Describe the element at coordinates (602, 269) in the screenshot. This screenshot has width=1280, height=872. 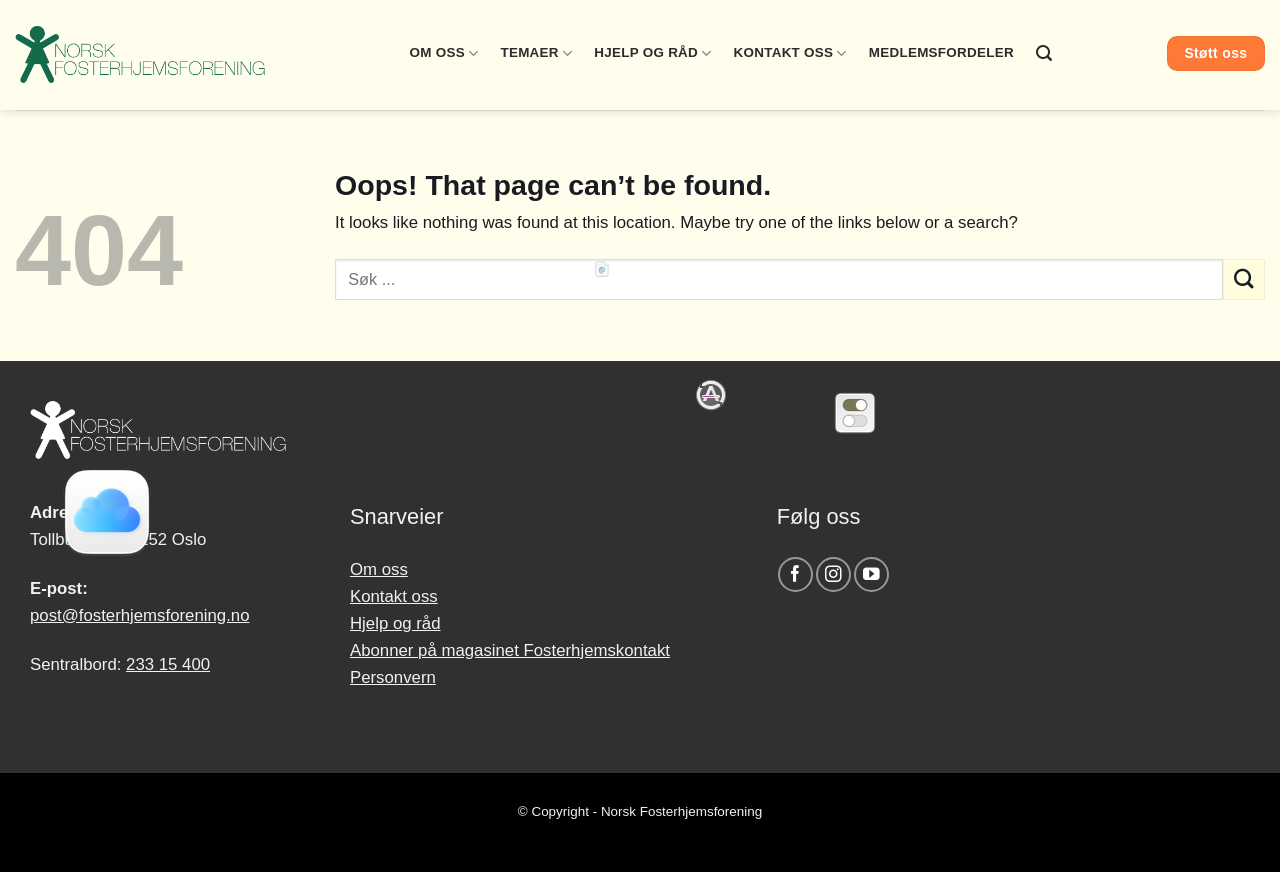
I see `an email message file` at that location.